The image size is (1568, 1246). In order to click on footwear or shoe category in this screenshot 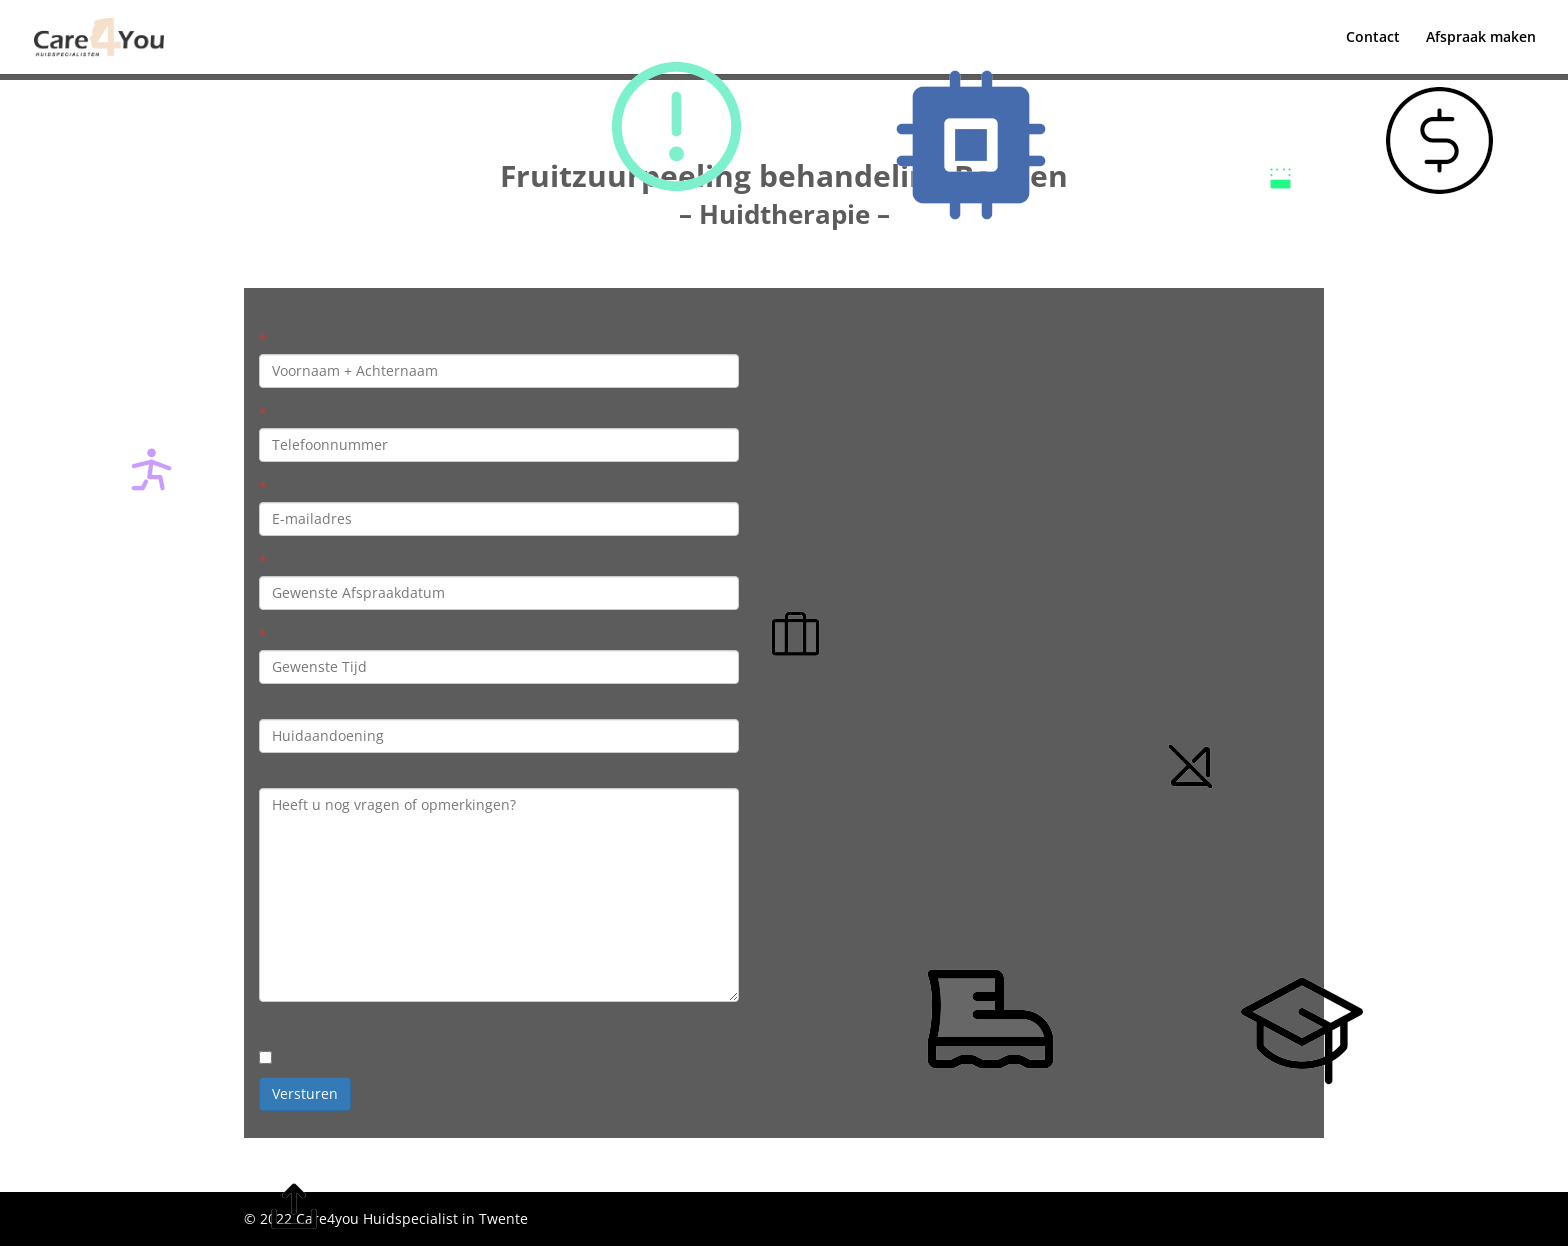, I will do `click(986, 1019)`.